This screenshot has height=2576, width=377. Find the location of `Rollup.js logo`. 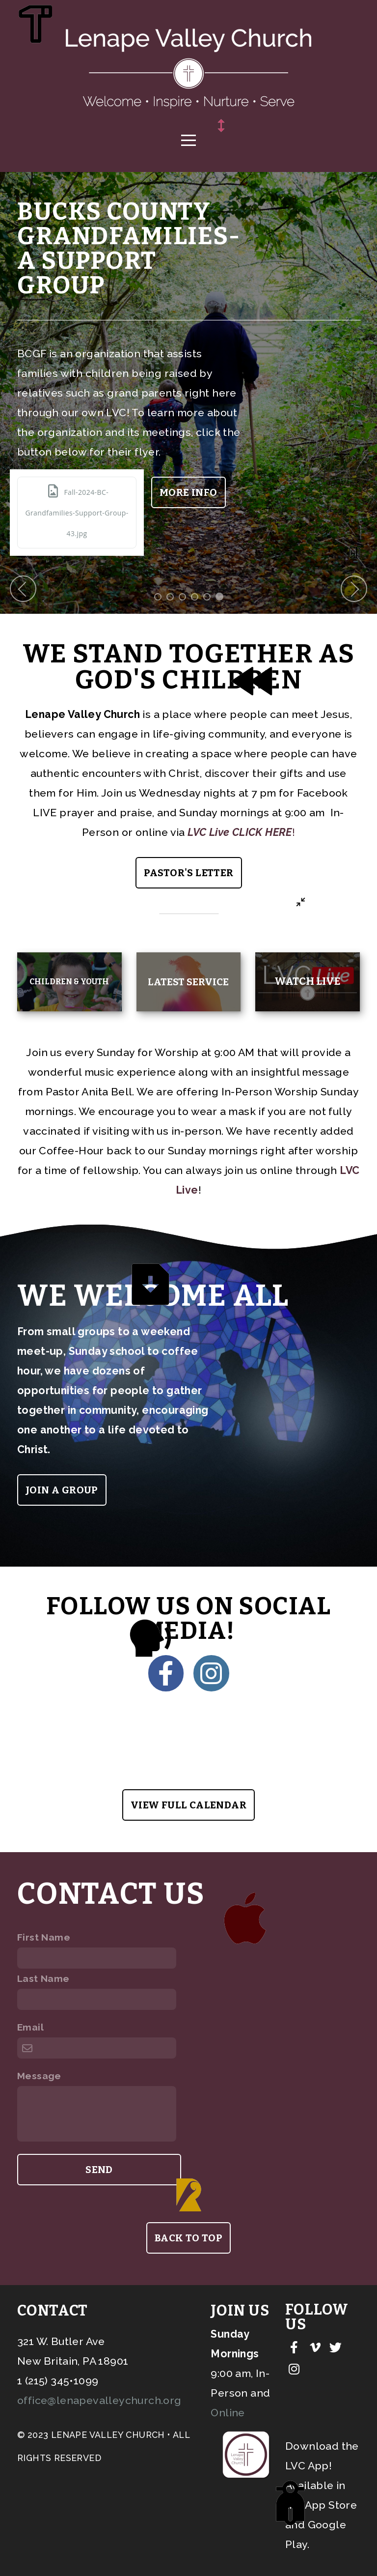

Rollup.js logo is located at coordinates (188, 2195).